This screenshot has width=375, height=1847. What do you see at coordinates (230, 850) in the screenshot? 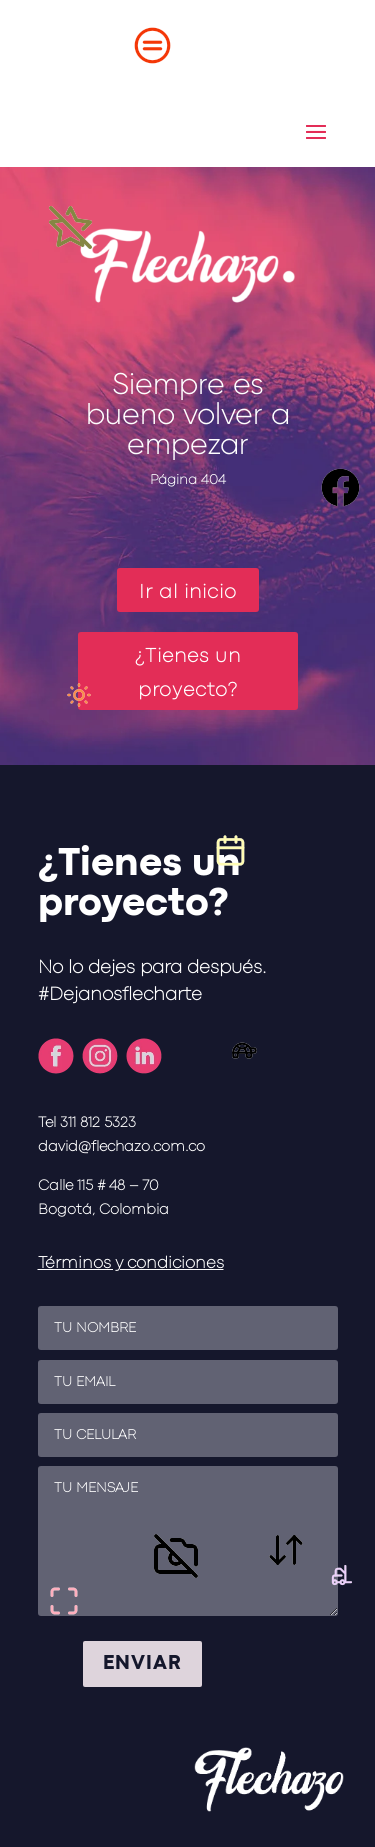
I see `view or open calendar` at bounding box center [230, 850].